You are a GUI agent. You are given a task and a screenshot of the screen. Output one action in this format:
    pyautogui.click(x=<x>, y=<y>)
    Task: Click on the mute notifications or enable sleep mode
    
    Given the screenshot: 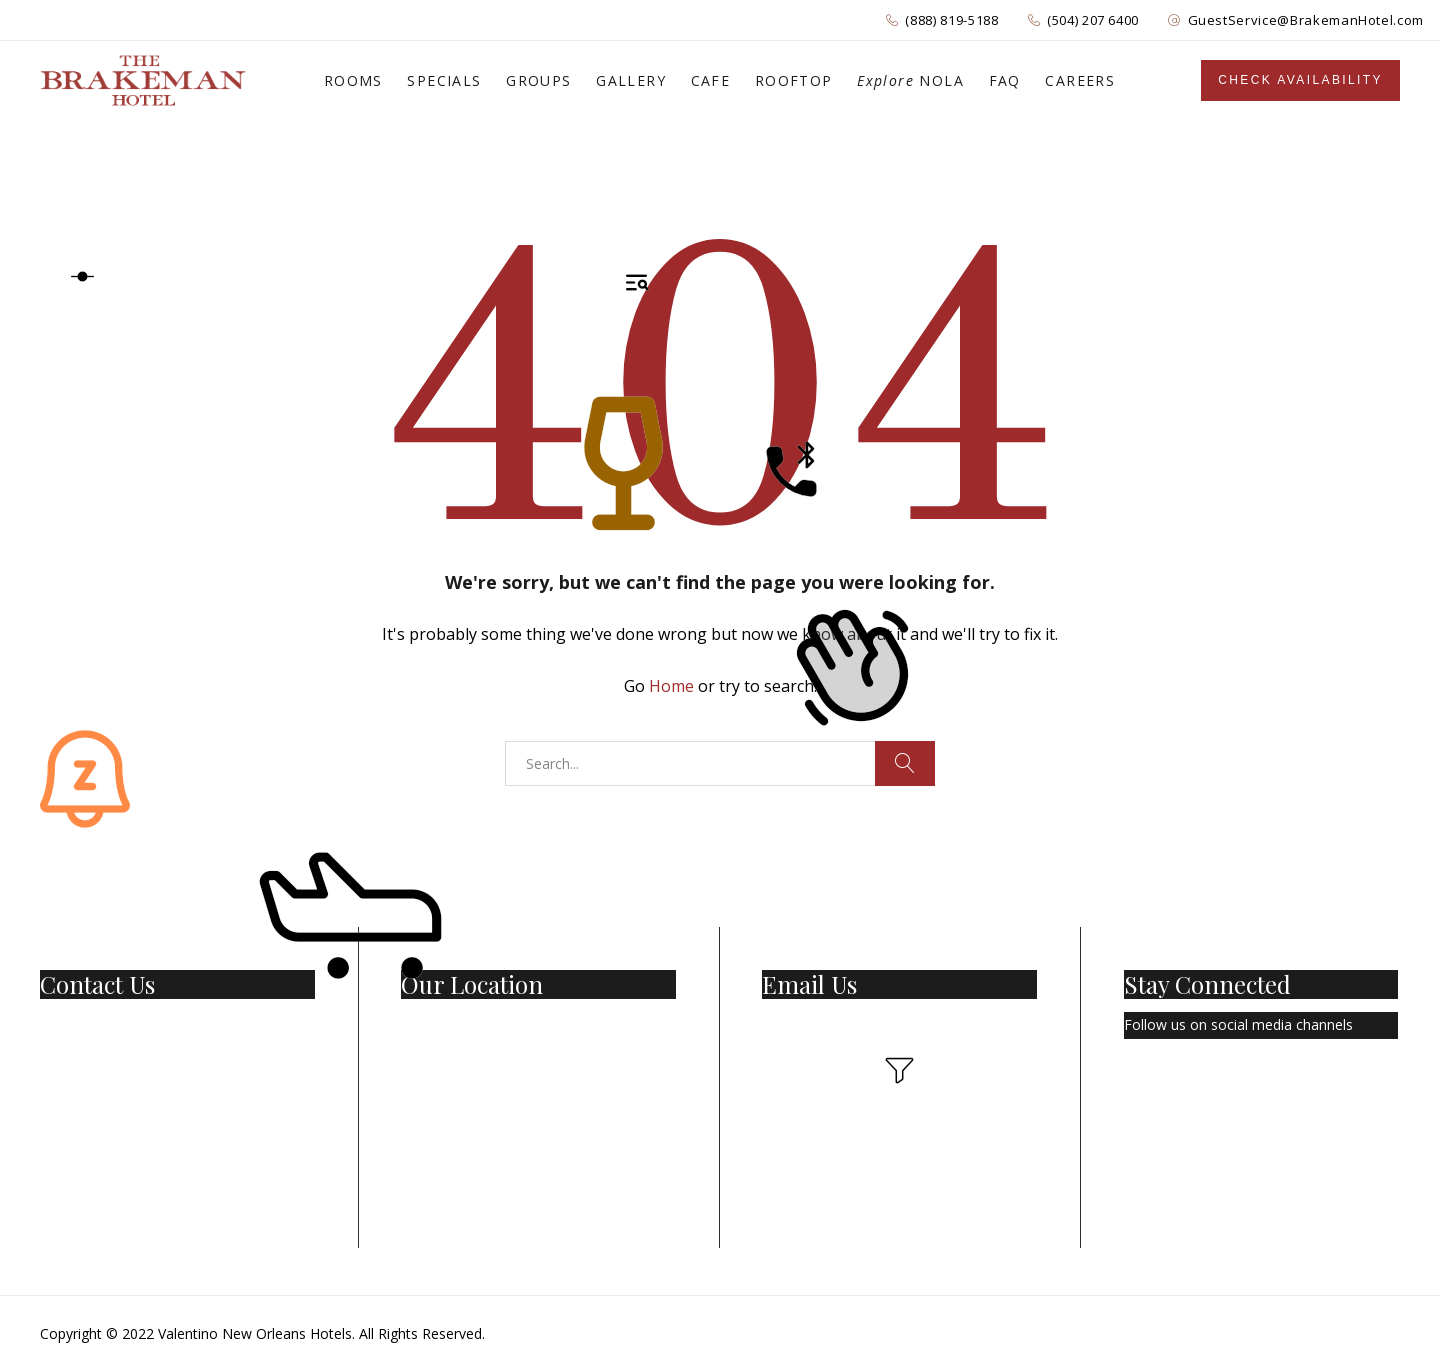 What is the action you would take?
    pyautogui.click(x=85, y=779)
    